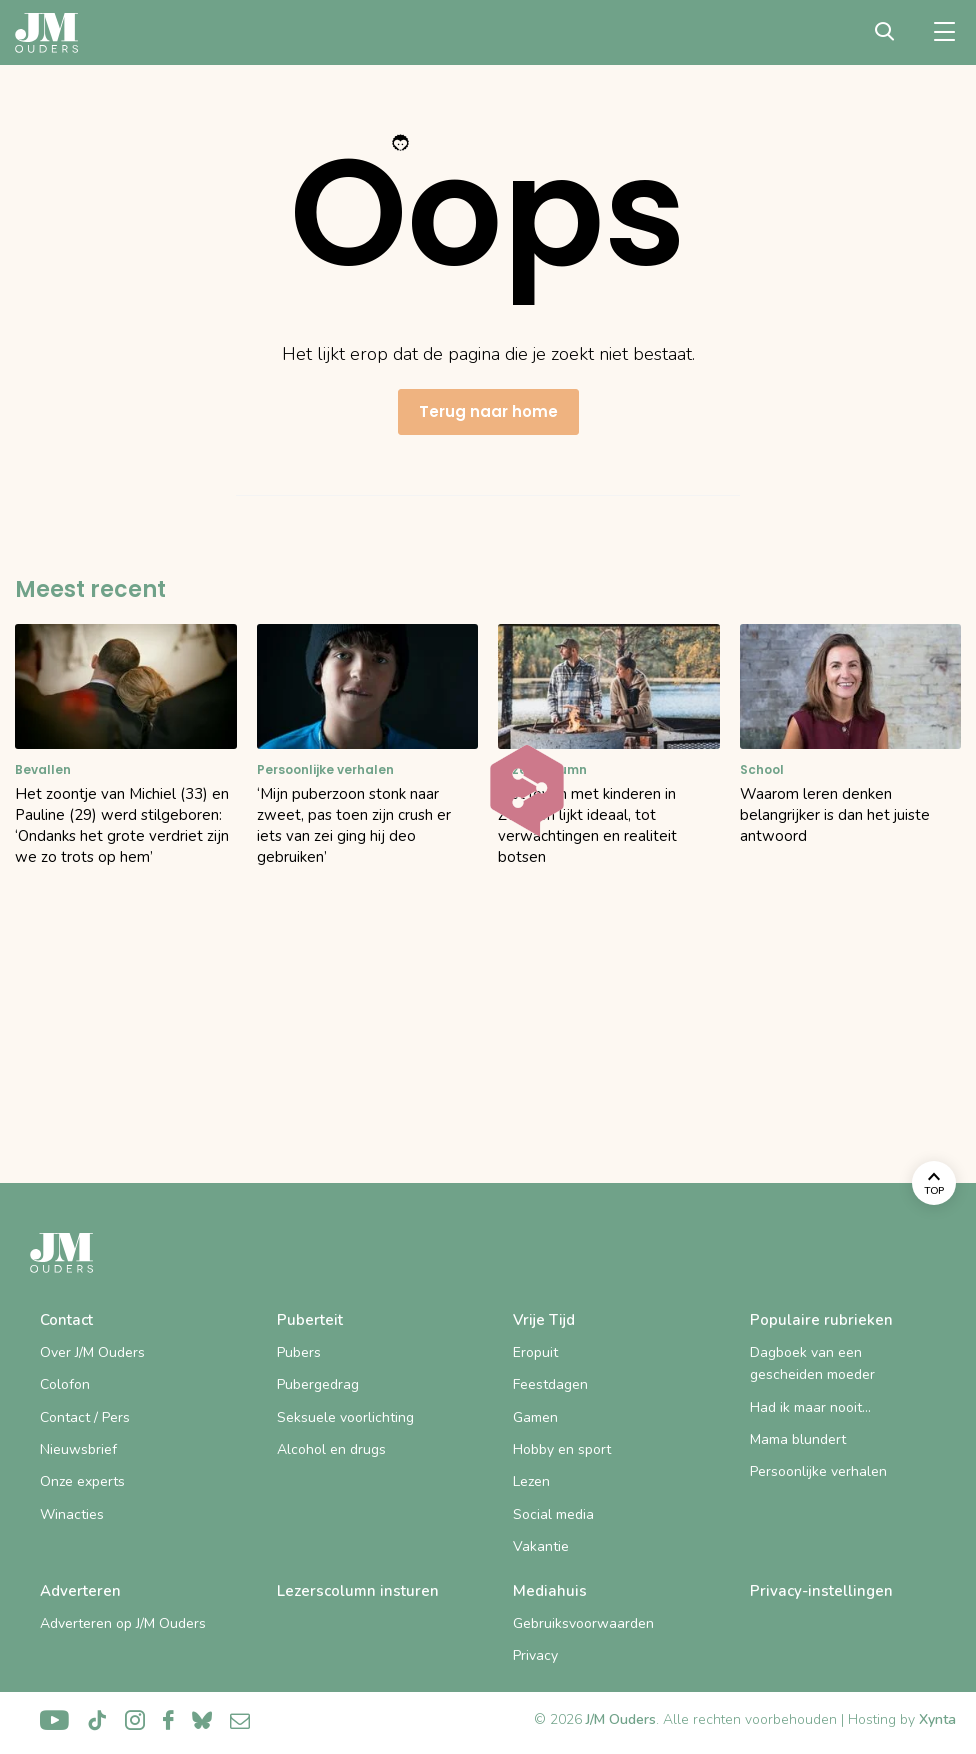 This screenshot has width=976, height=1754. Describe the element at coordinates (527, 791) in the screenshot. I see `open DeepL translator` at that location.